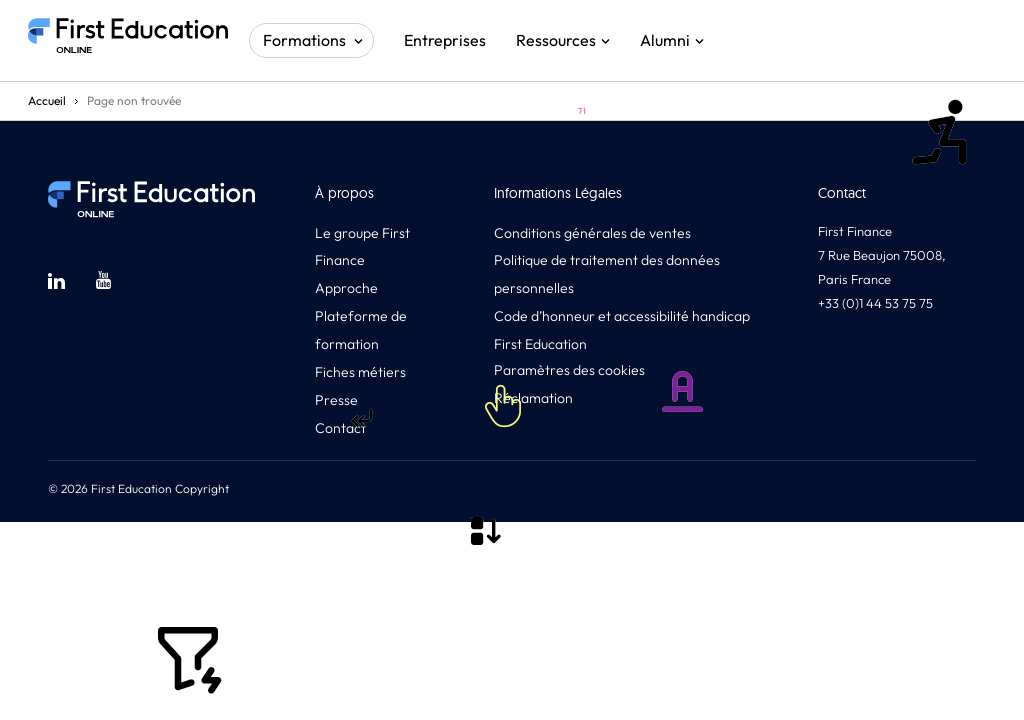 The image size is (1024, 720). Describe the element at coordinates (682, 391) in the screenshot. I see `change text color` at that location.